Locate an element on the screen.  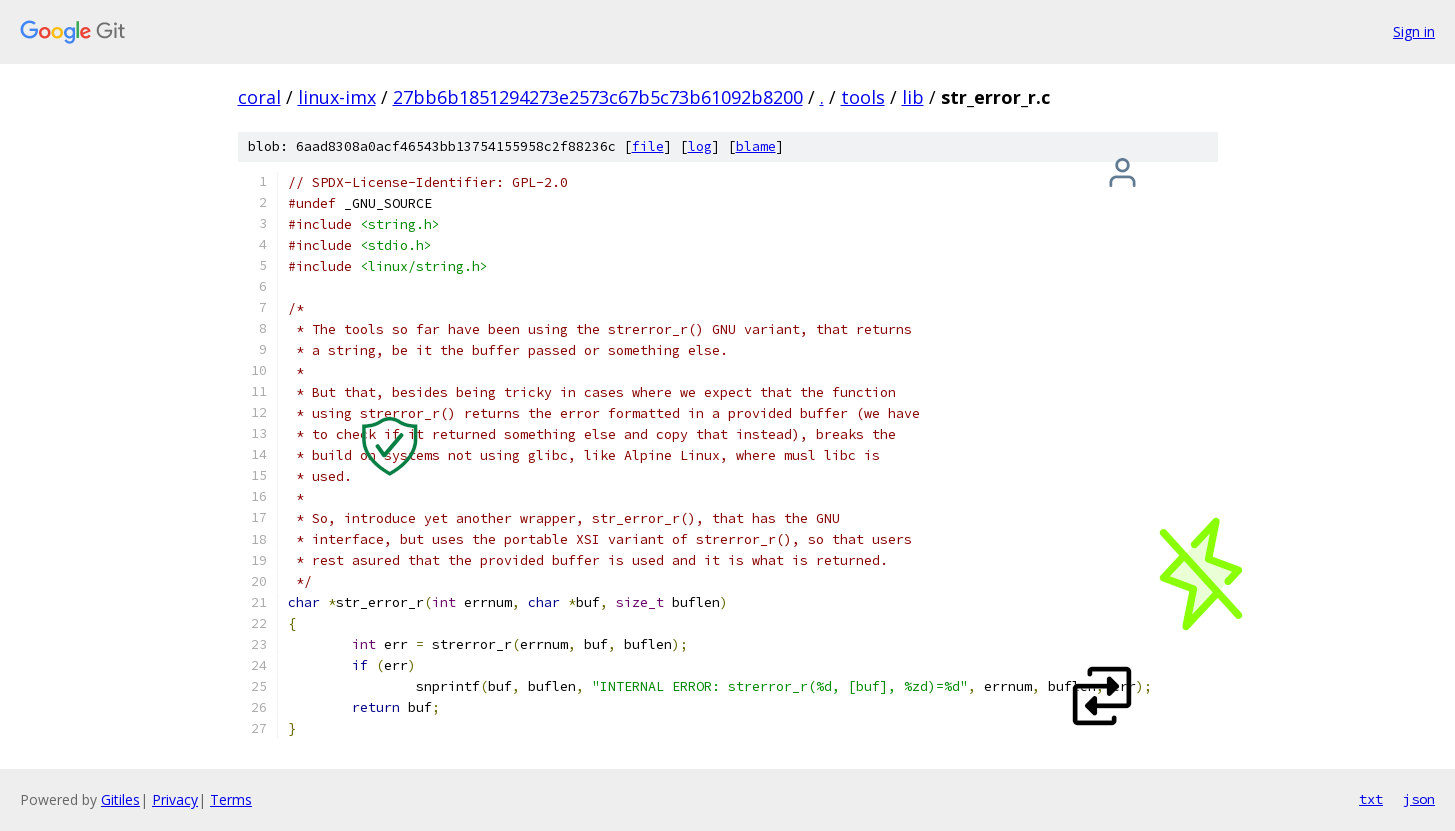
view your profile is located at coordinates (1122, 172).